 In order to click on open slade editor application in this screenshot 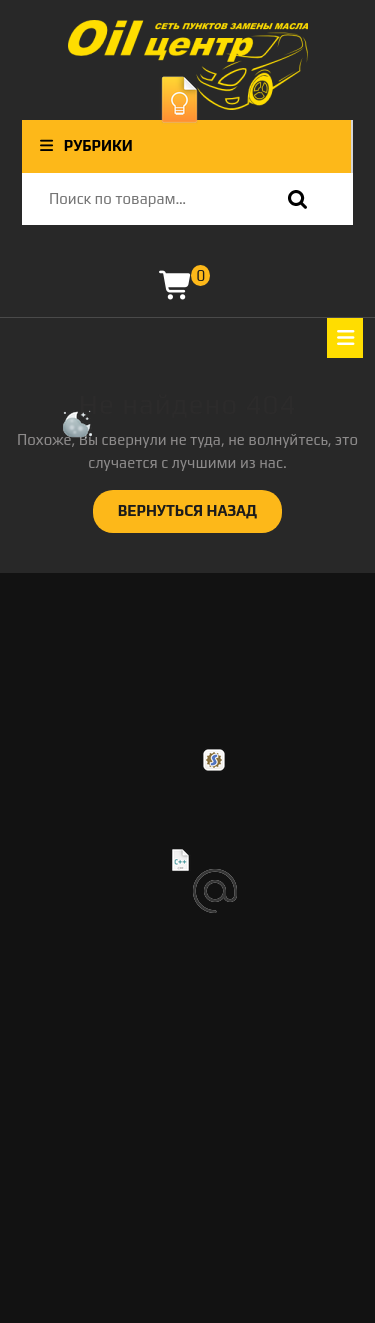, I will do `click(214, 760)`.